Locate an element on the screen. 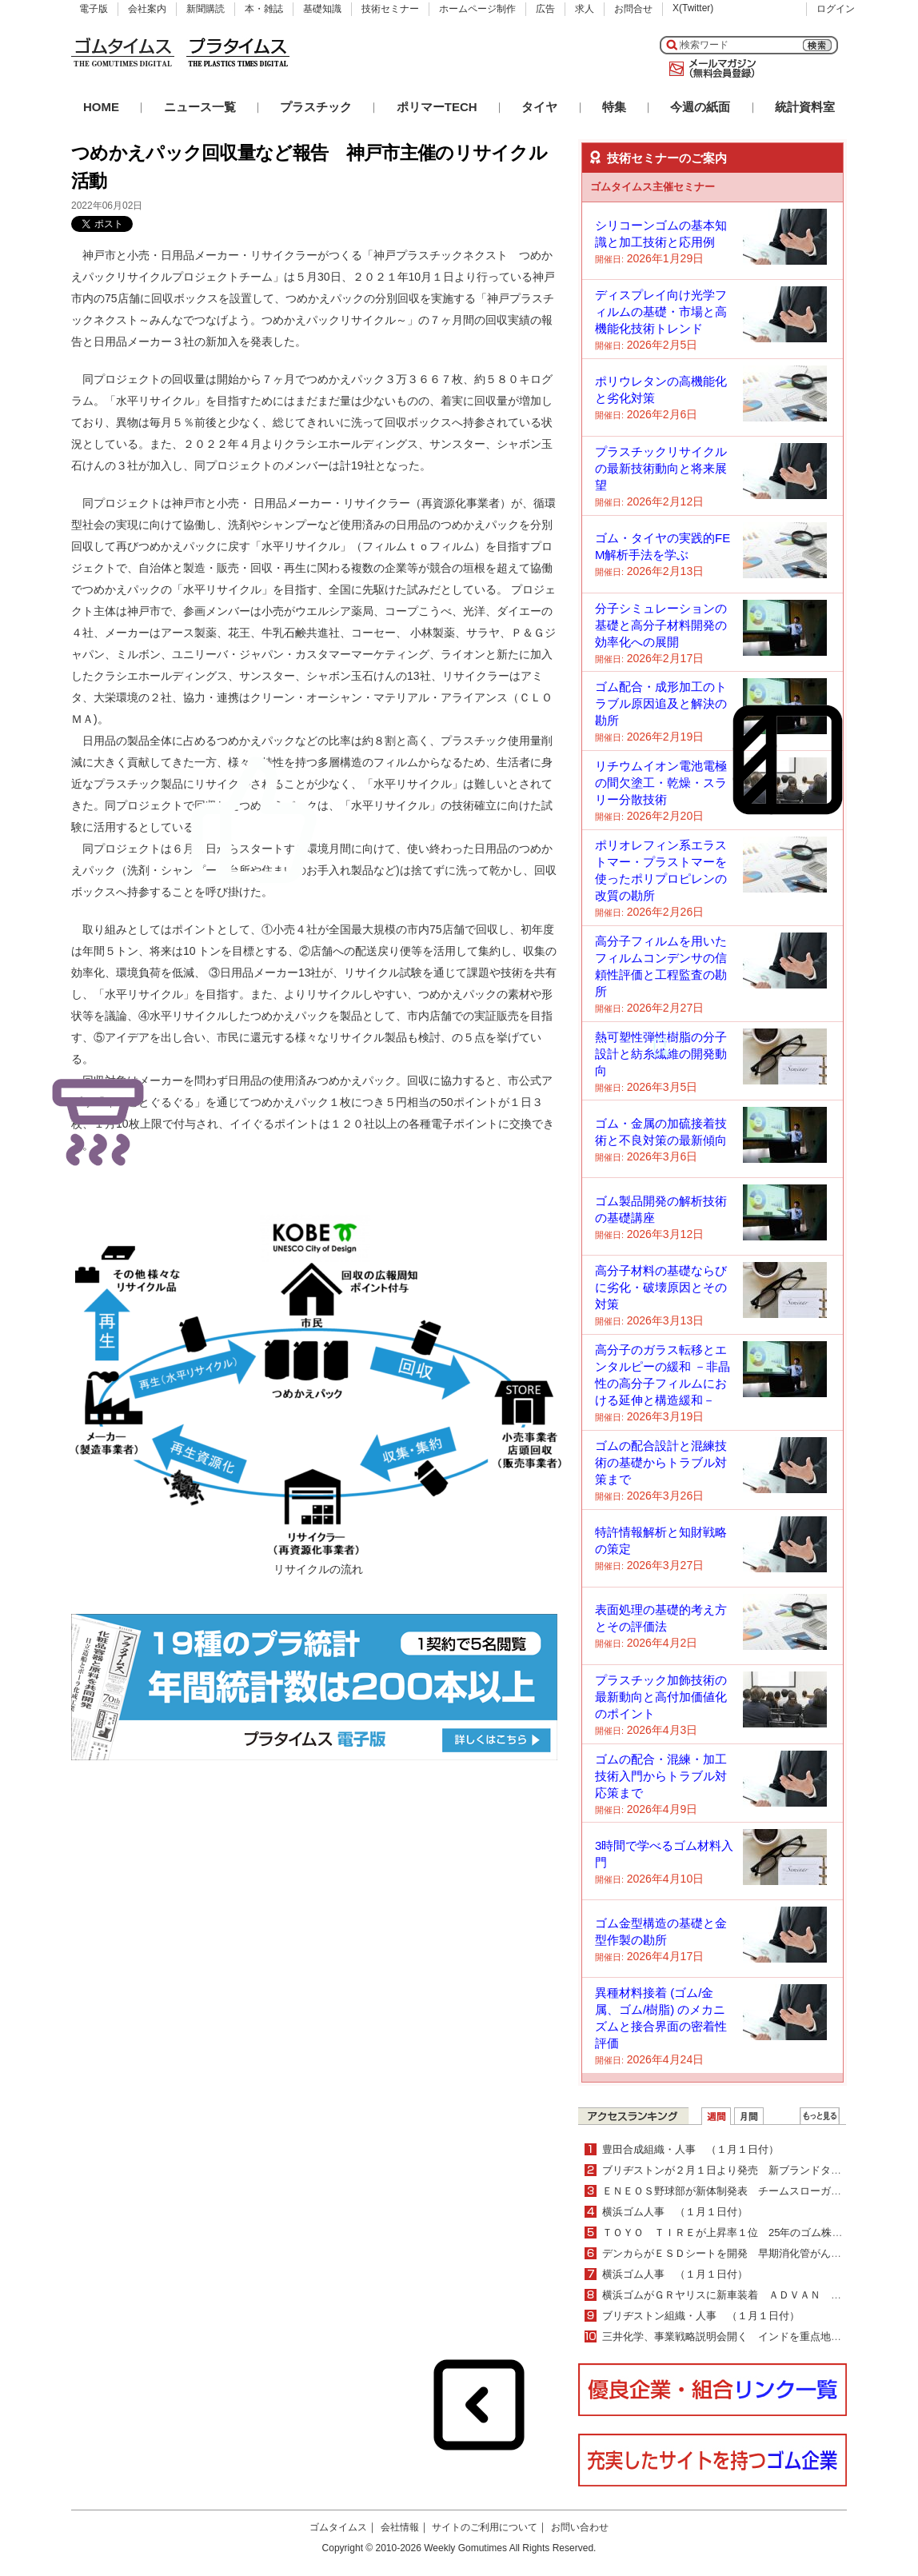 This screenshot has width=918, height=2576. like or approve content is located at coordinates (254, 820).